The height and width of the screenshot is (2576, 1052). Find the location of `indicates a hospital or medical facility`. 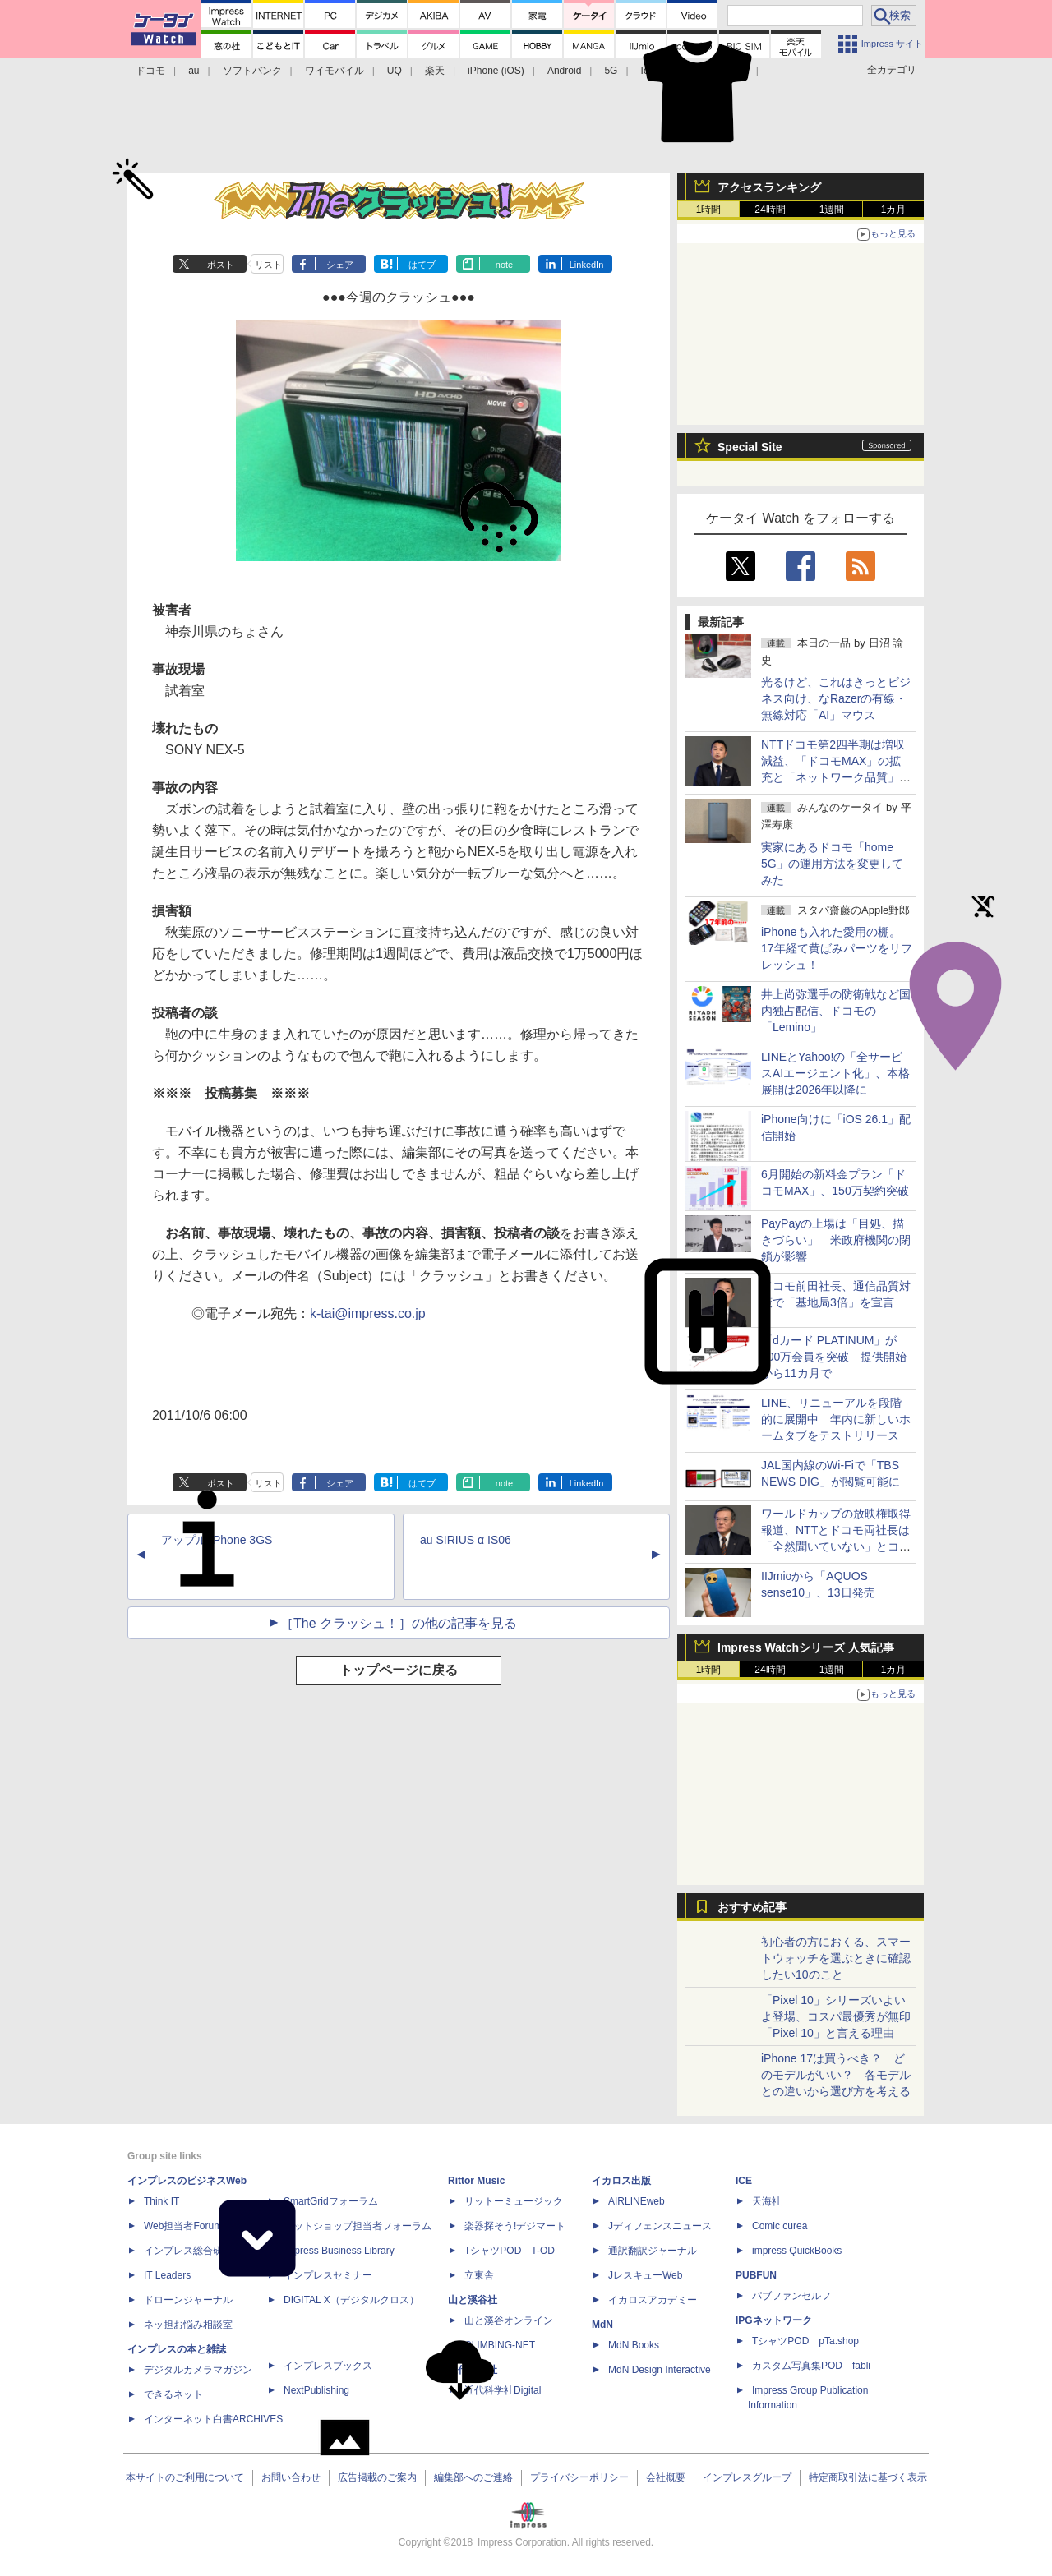

indicates a hospital or medical facility is located at coordinates (708, 1321).